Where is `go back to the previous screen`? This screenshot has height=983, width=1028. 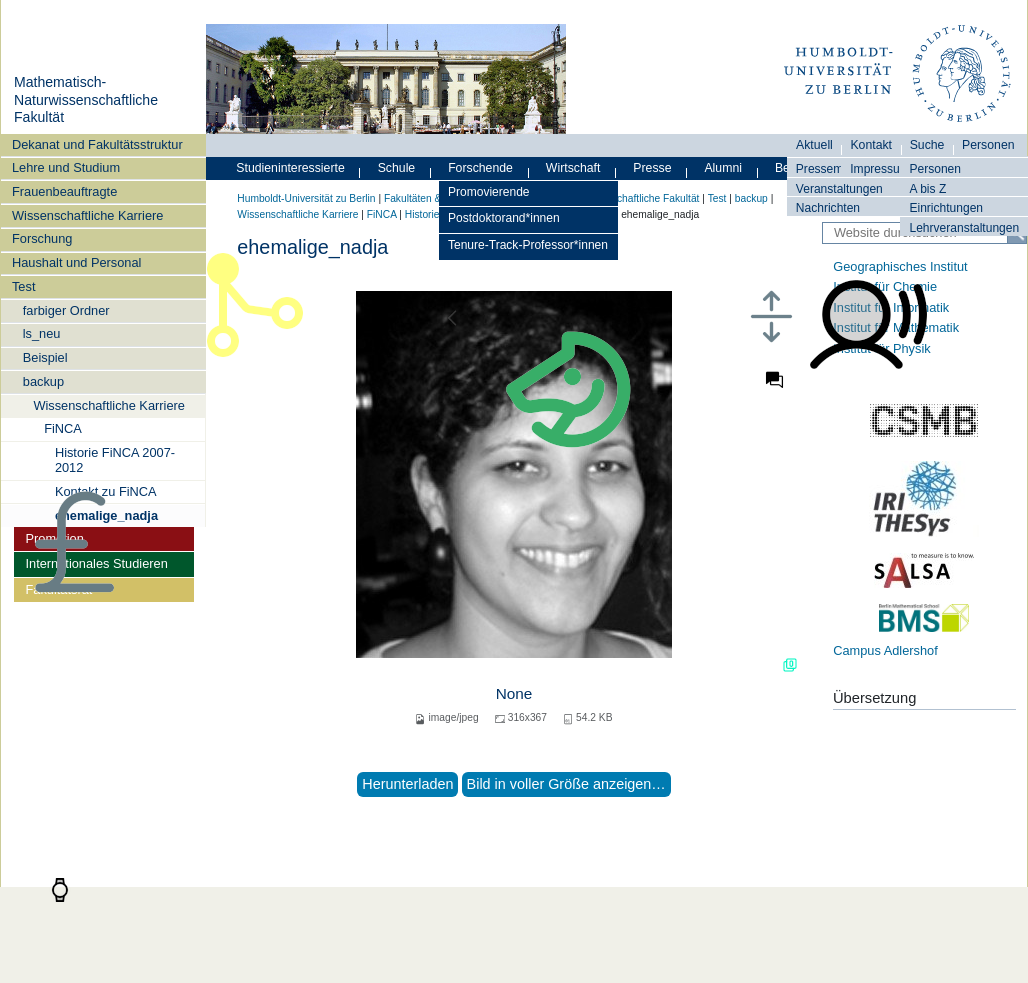 go back to the previous screen is located at coordinates (453, 318).